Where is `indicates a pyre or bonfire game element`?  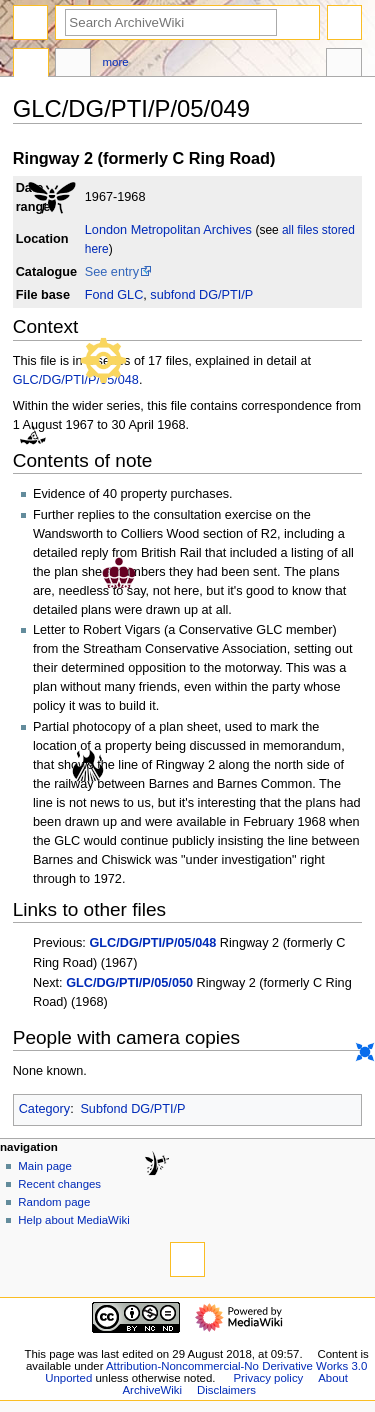
indicates a pyre or bonfire game element is located at coordinates (88, 765).